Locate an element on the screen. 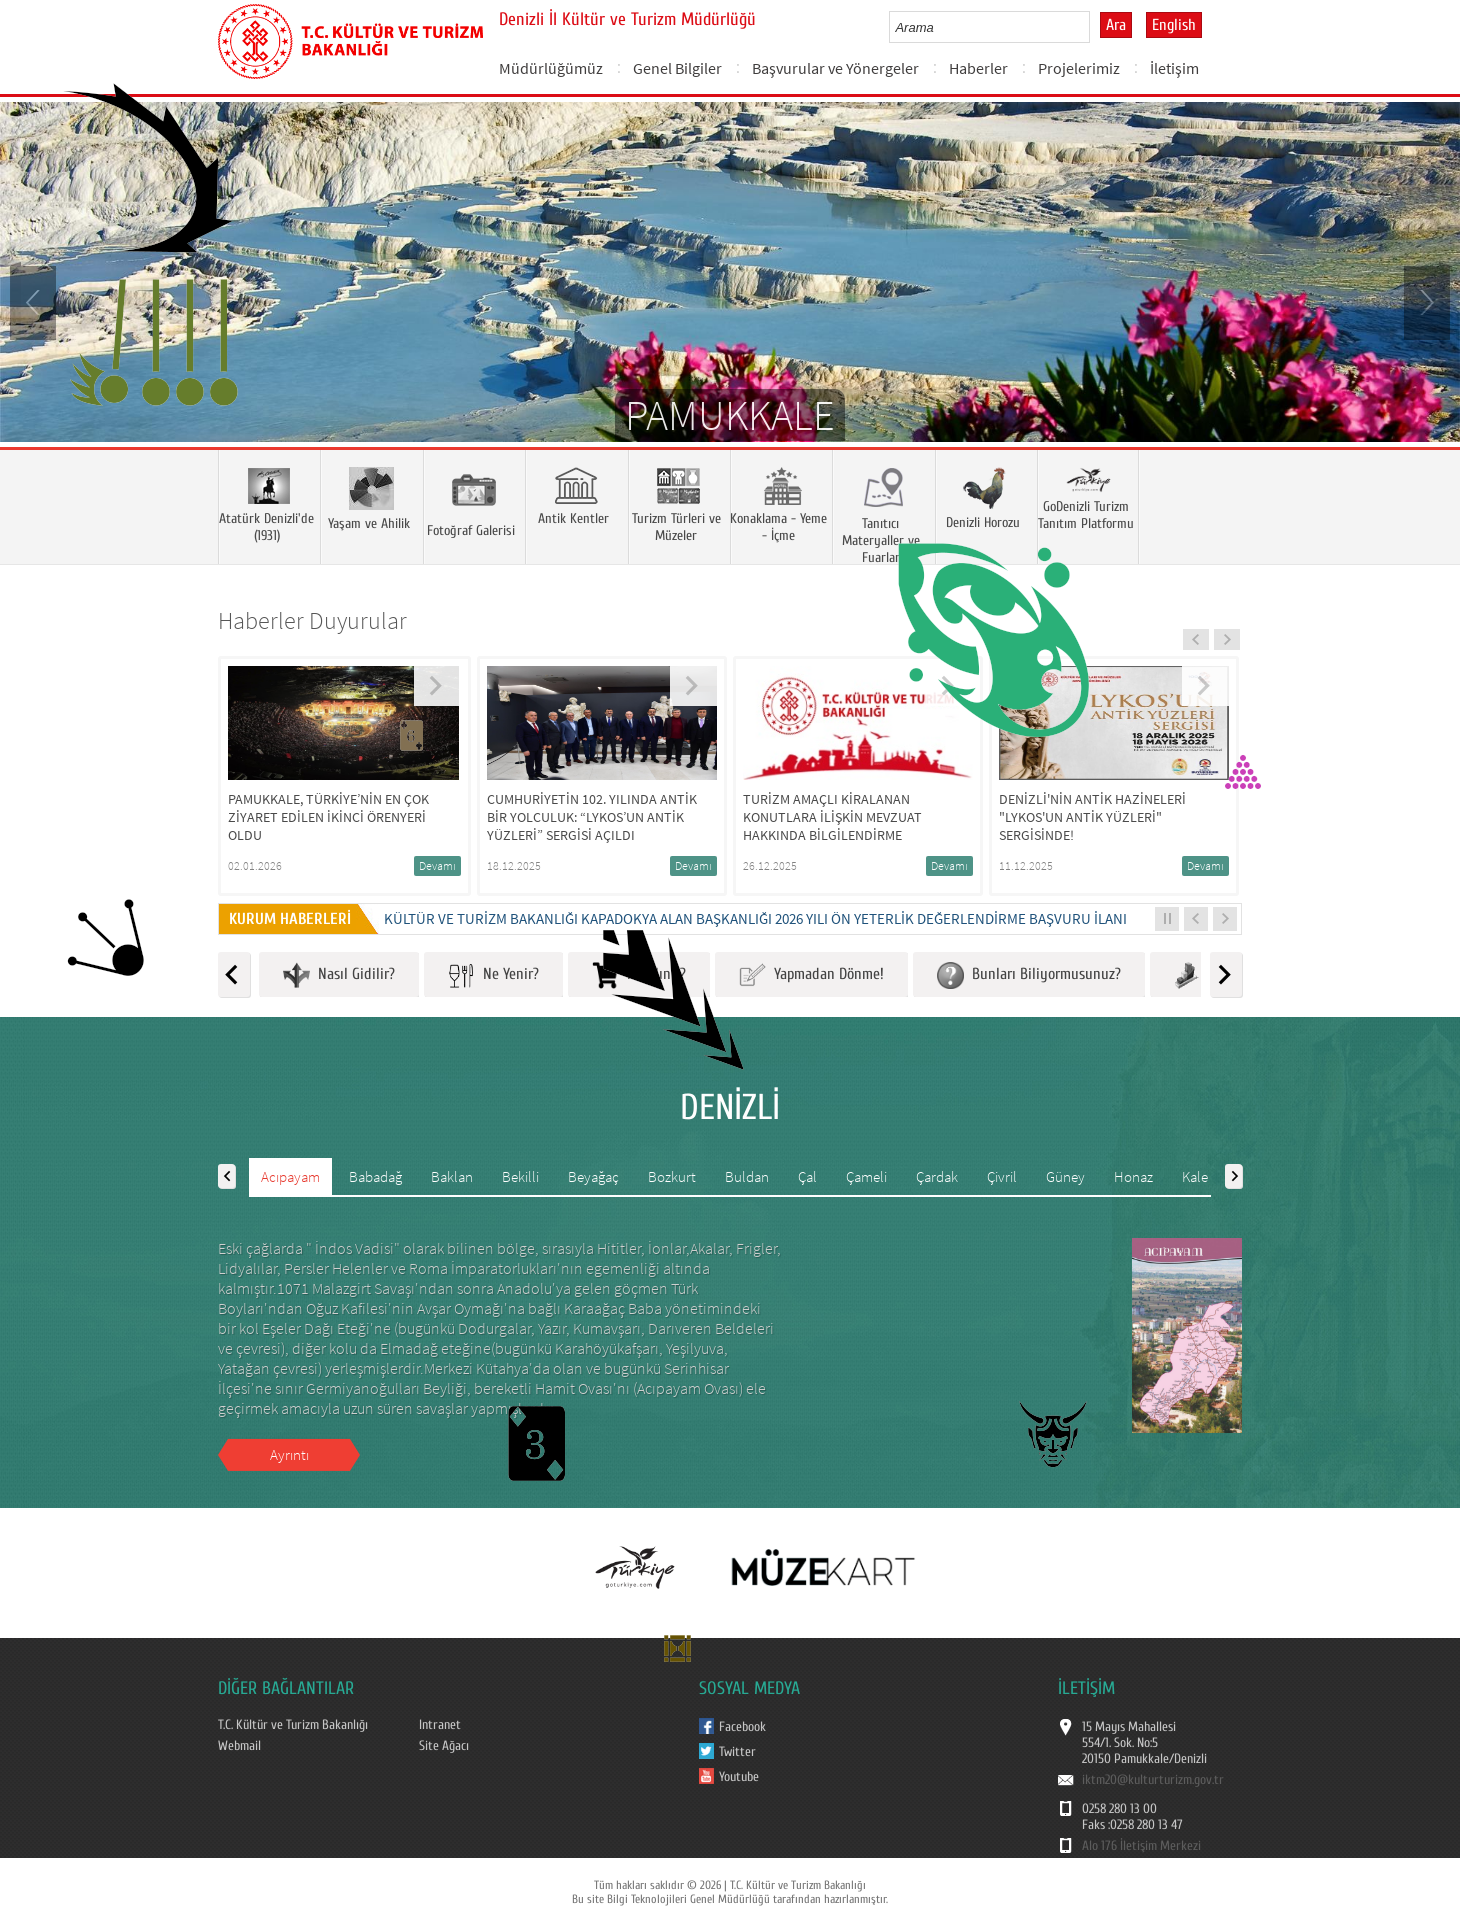  six of clubs playing card is located at coordinates (411, 735).